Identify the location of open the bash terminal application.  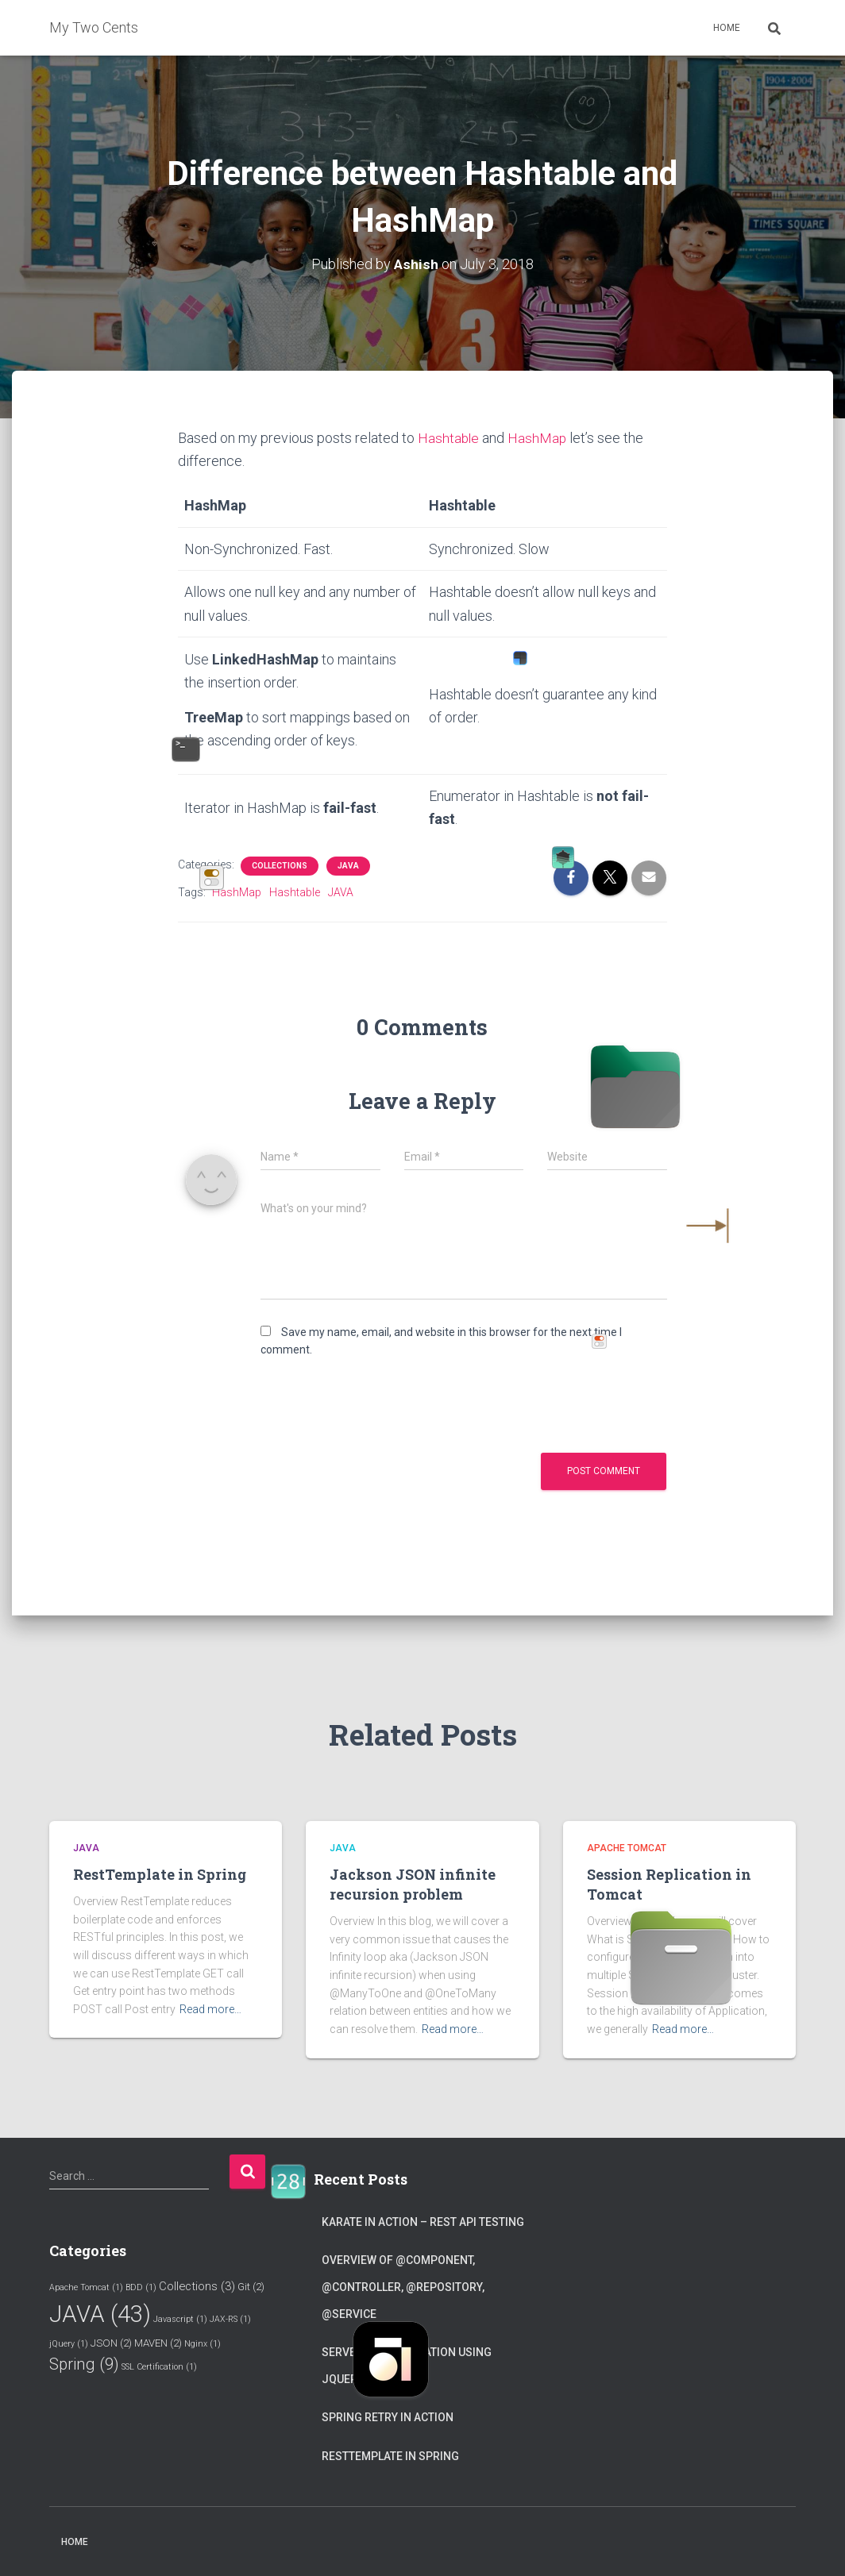
(186, 749).